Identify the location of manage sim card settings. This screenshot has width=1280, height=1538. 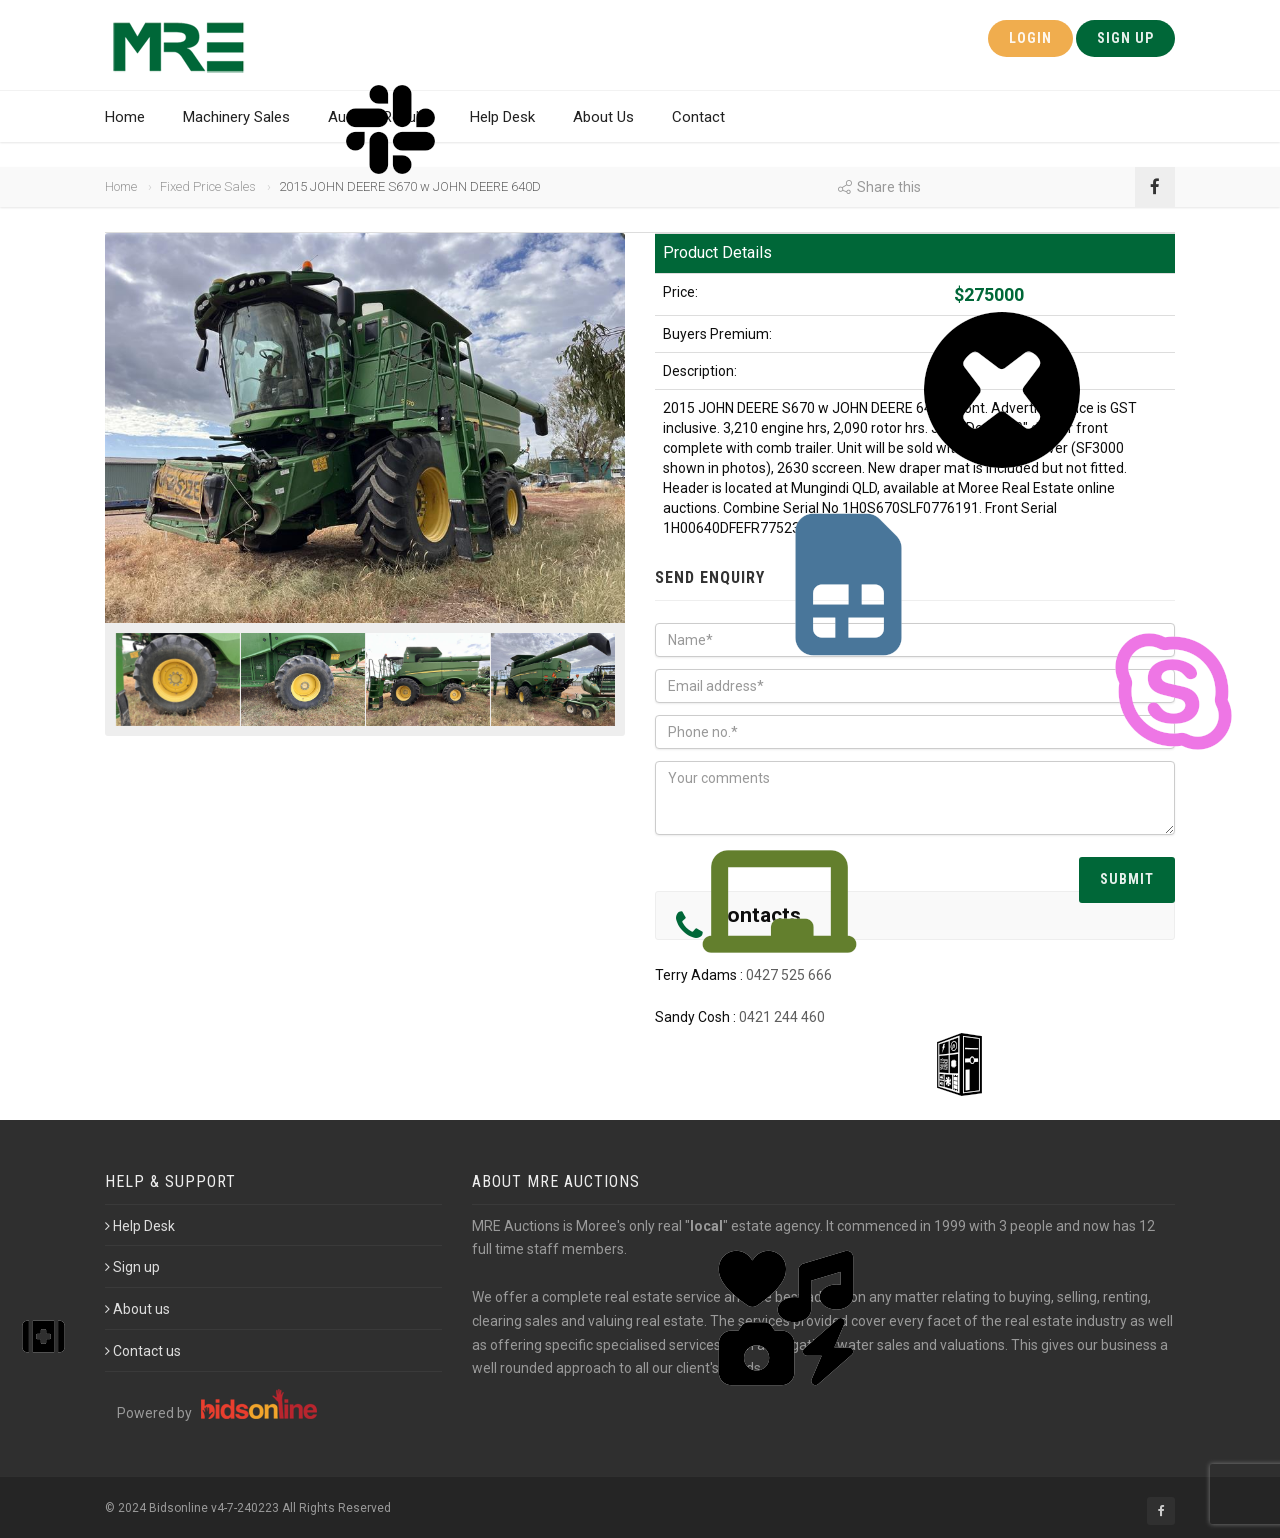
(848, 584).